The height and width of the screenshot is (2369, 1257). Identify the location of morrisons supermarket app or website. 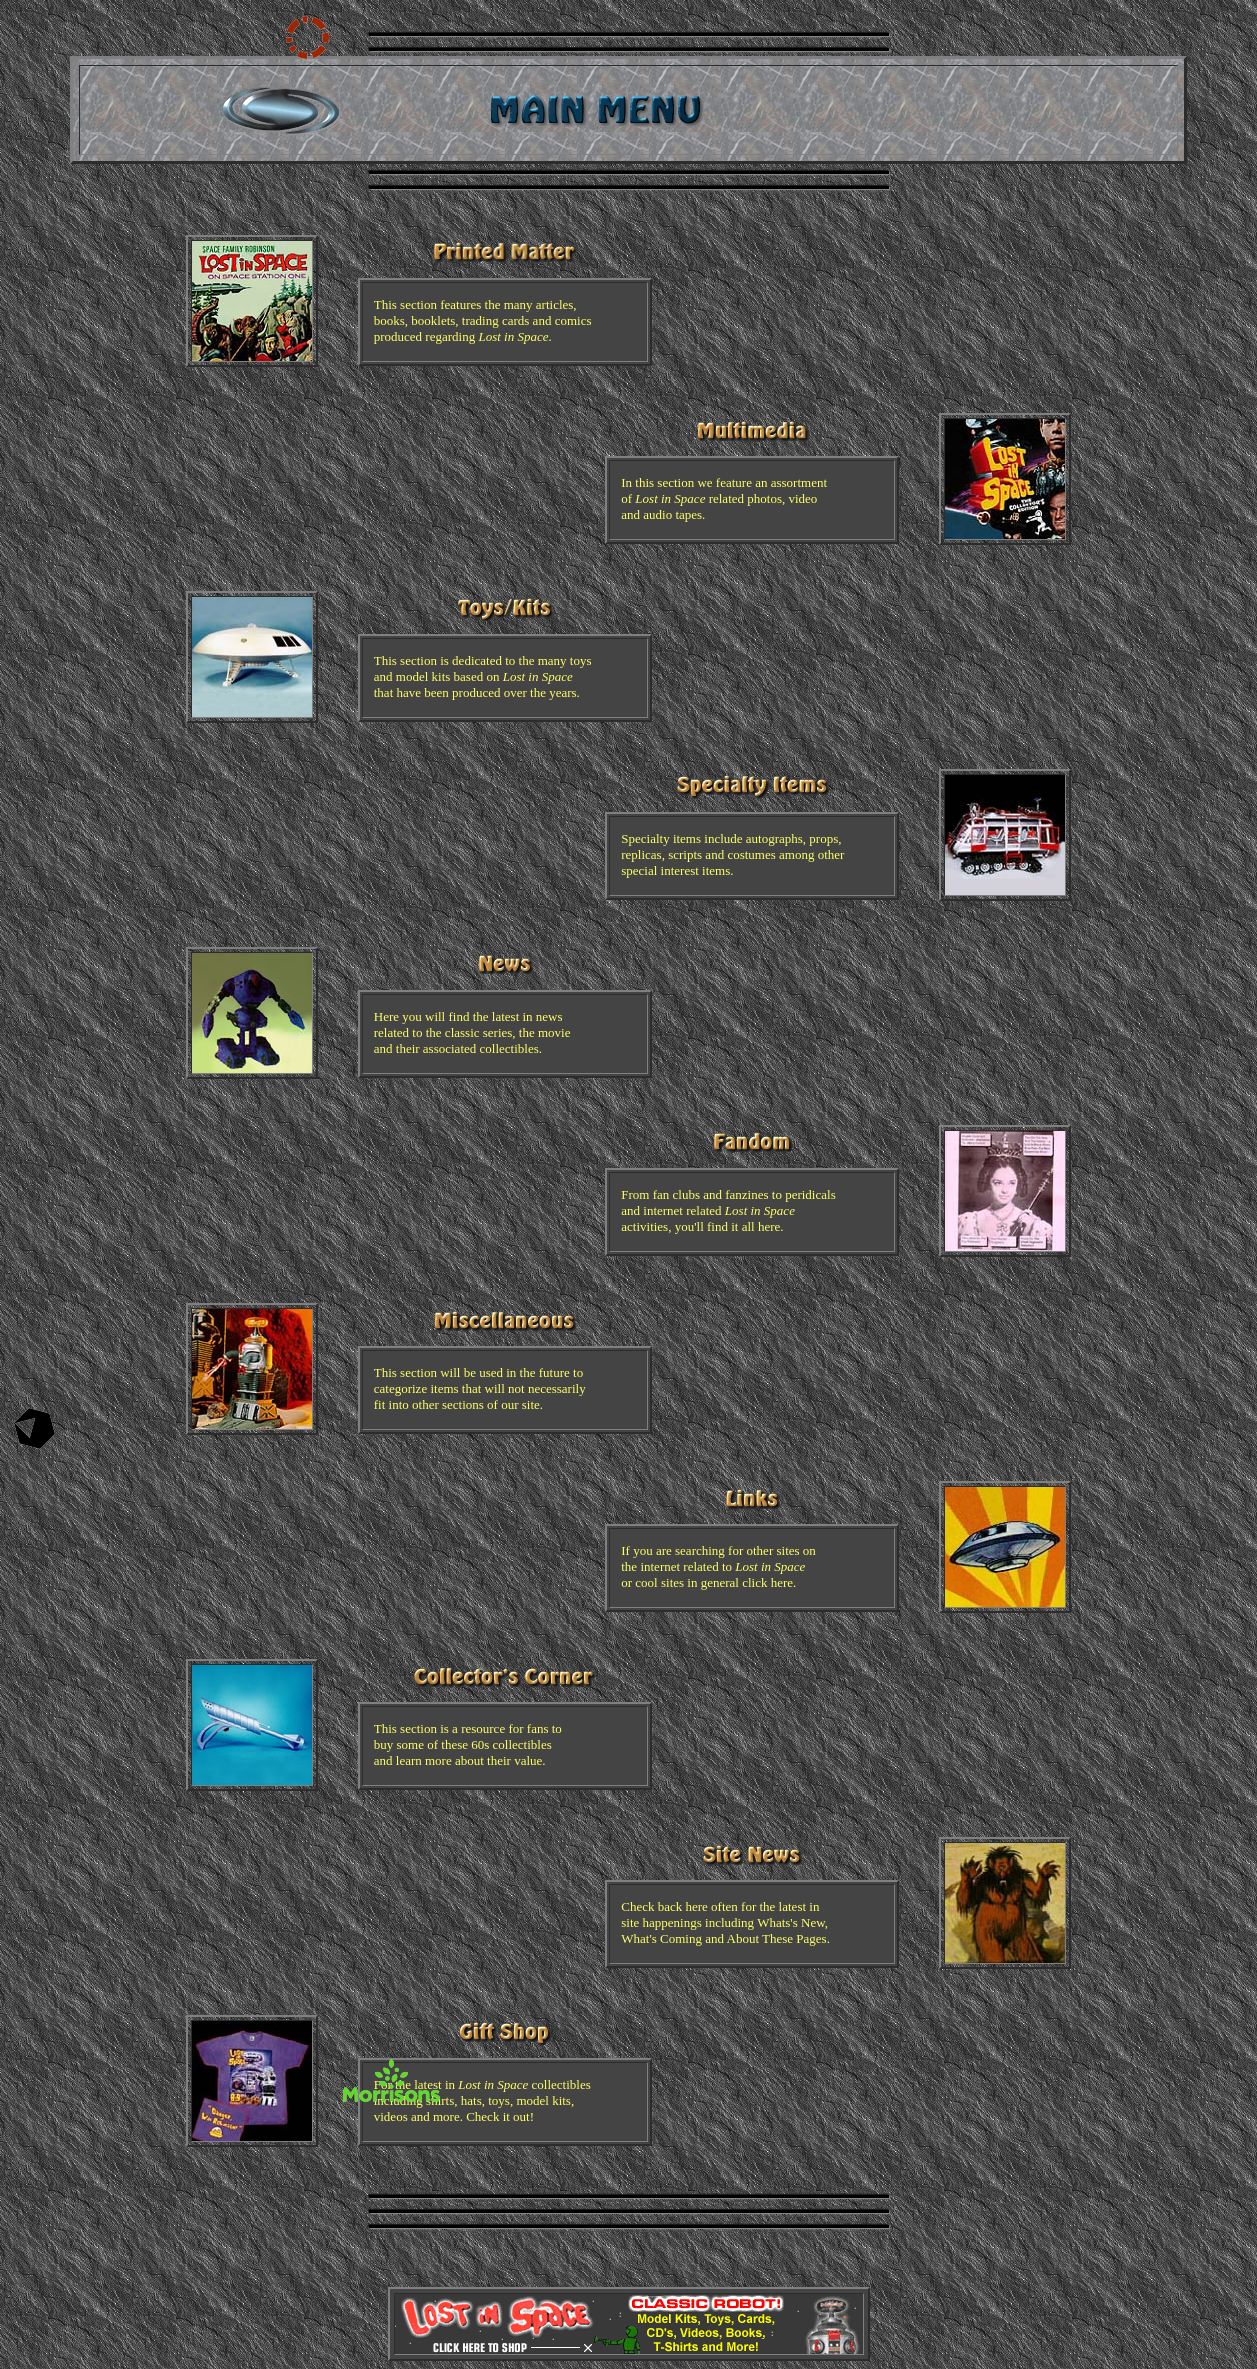
(391, 2080).